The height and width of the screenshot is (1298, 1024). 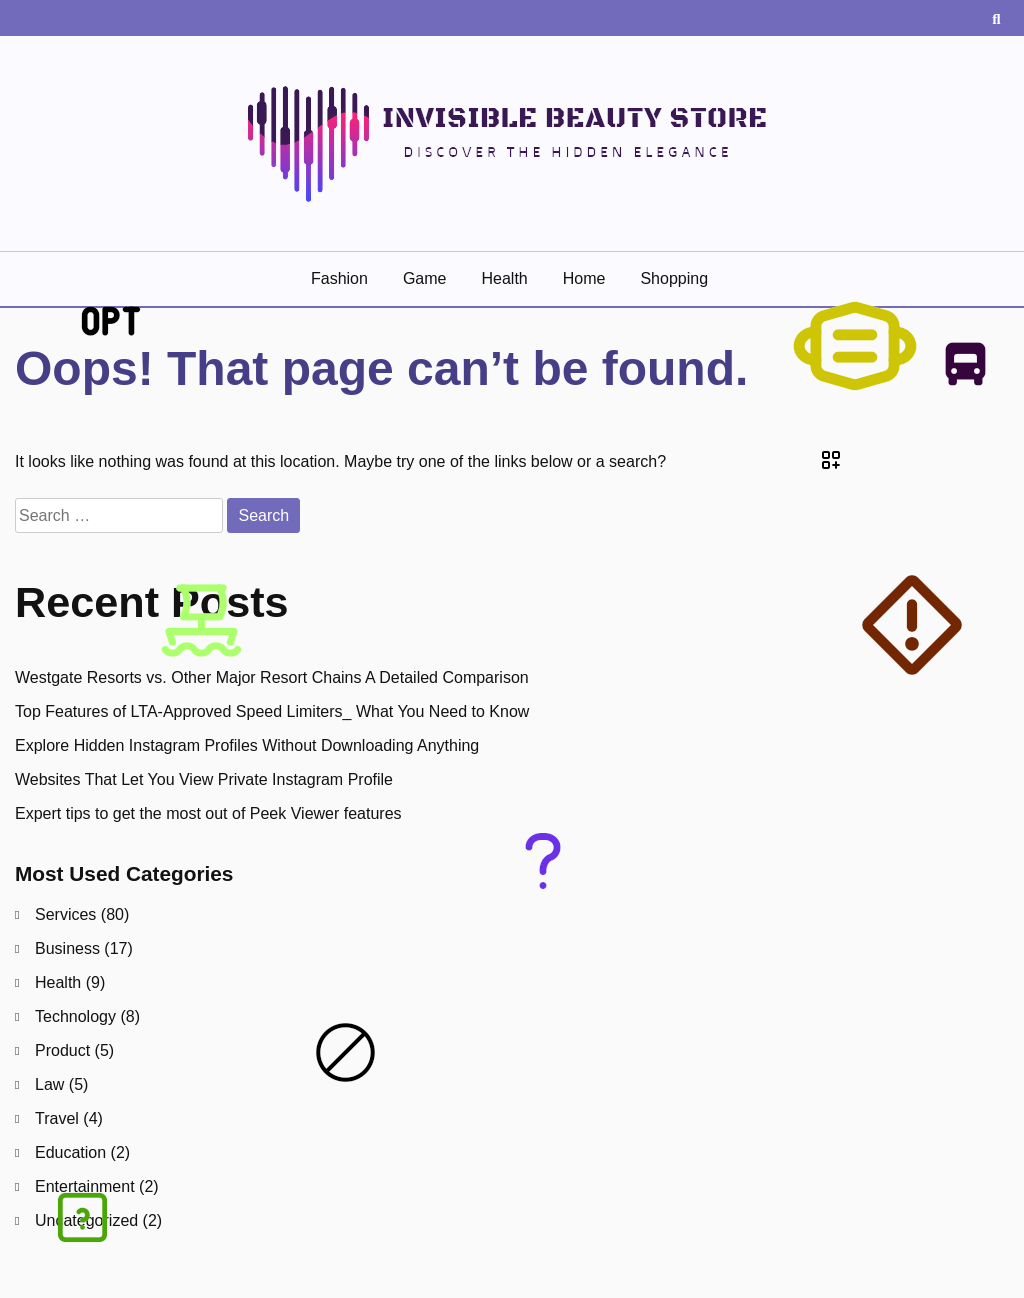 What do you see at coordinates (855, 346) in the screenshot?
I see `indicates mask required area or health protocol` at bounding box center [855, 346].